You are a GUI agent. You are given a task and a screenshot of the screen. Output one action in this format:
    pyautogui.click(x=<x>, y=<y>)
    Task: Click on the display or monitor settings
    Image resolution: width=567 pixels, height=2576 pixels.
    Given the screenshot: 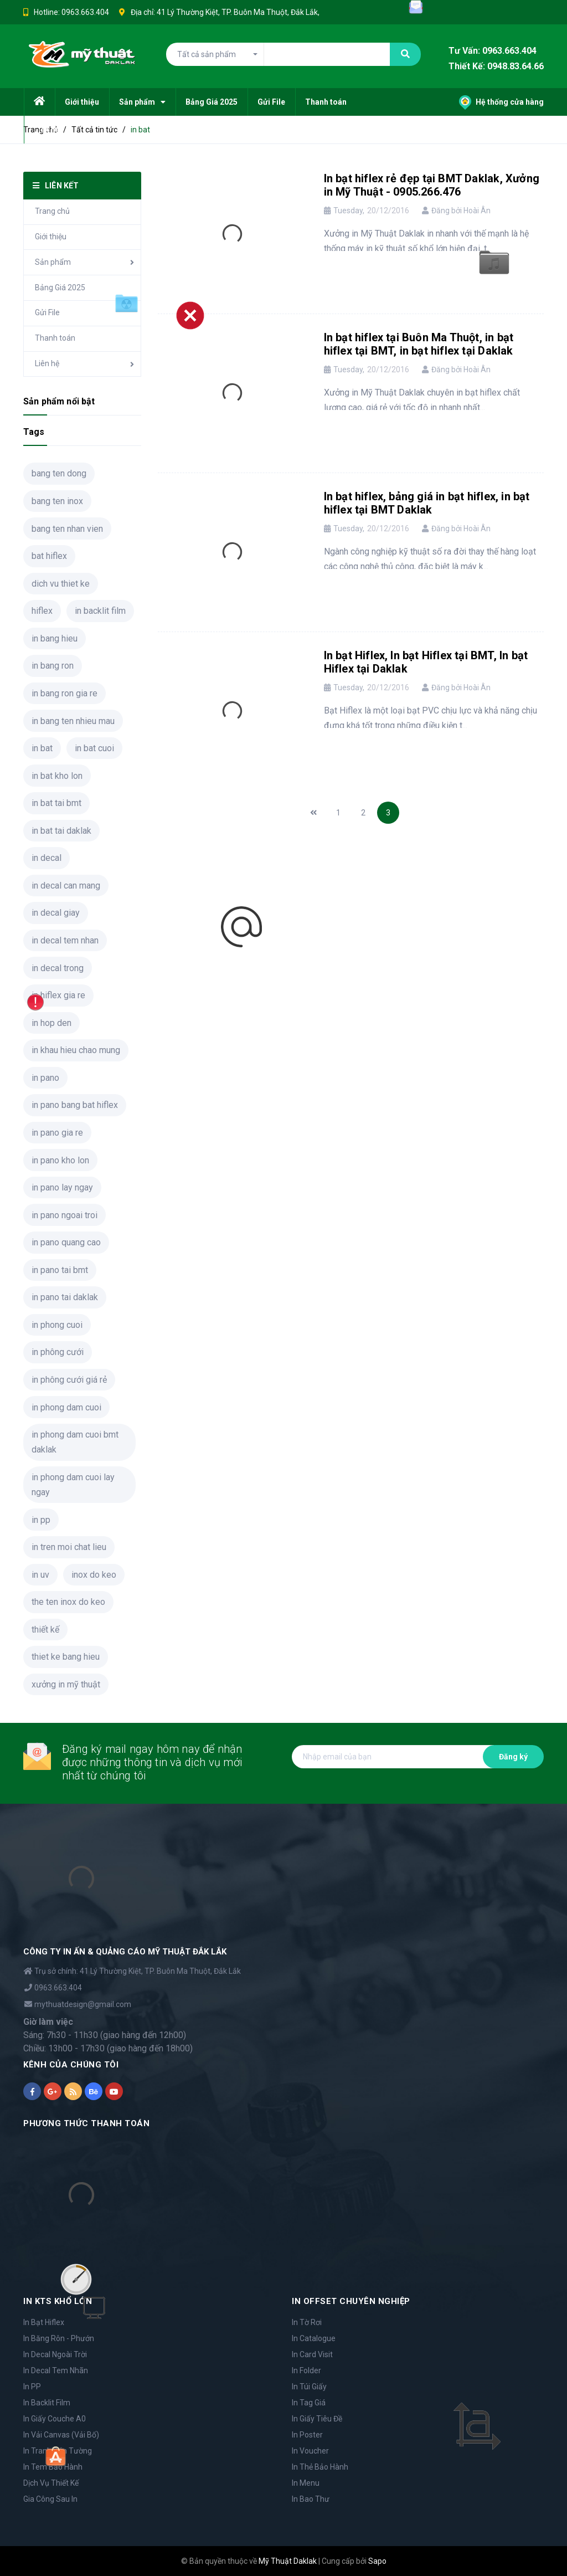 What is the action you would take?
    pyautogui.click(x=94, y=2308)
    